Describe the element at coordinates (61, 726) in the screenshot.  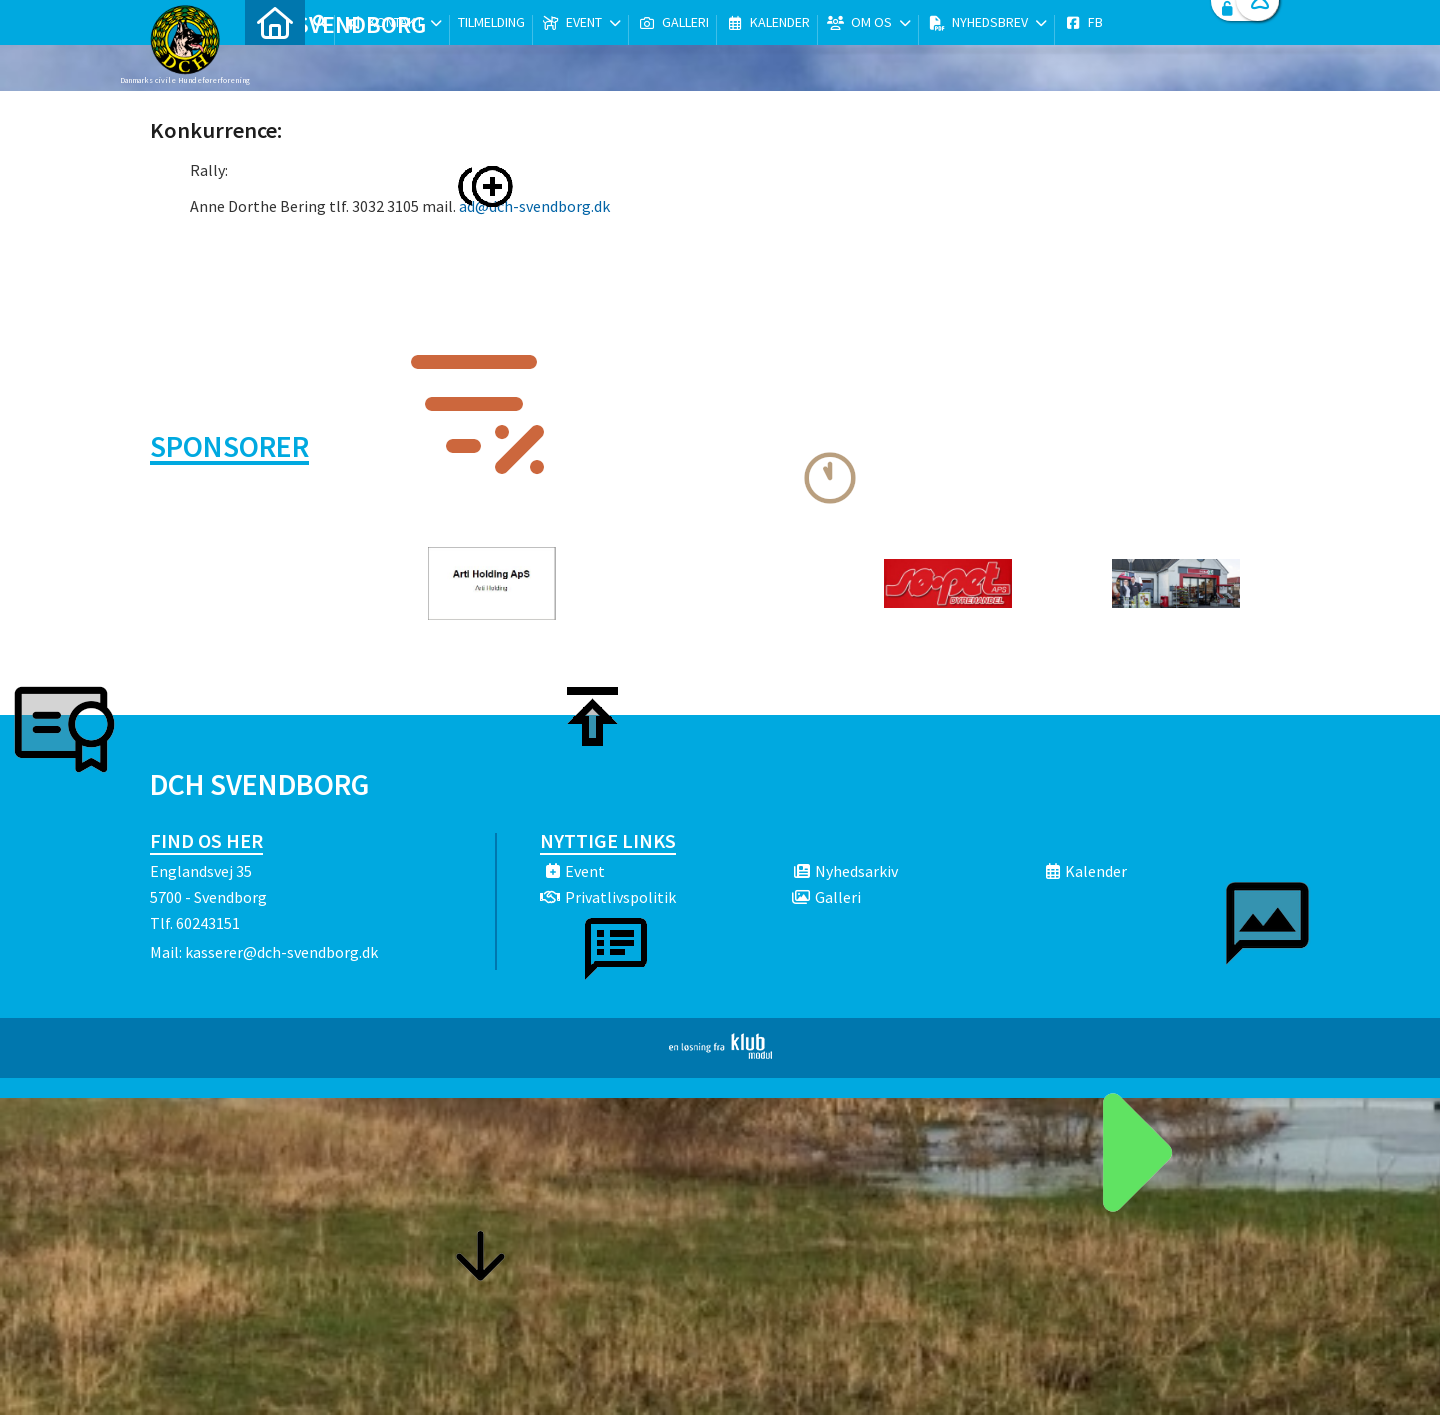
I see `view certification or credentials` at that location.